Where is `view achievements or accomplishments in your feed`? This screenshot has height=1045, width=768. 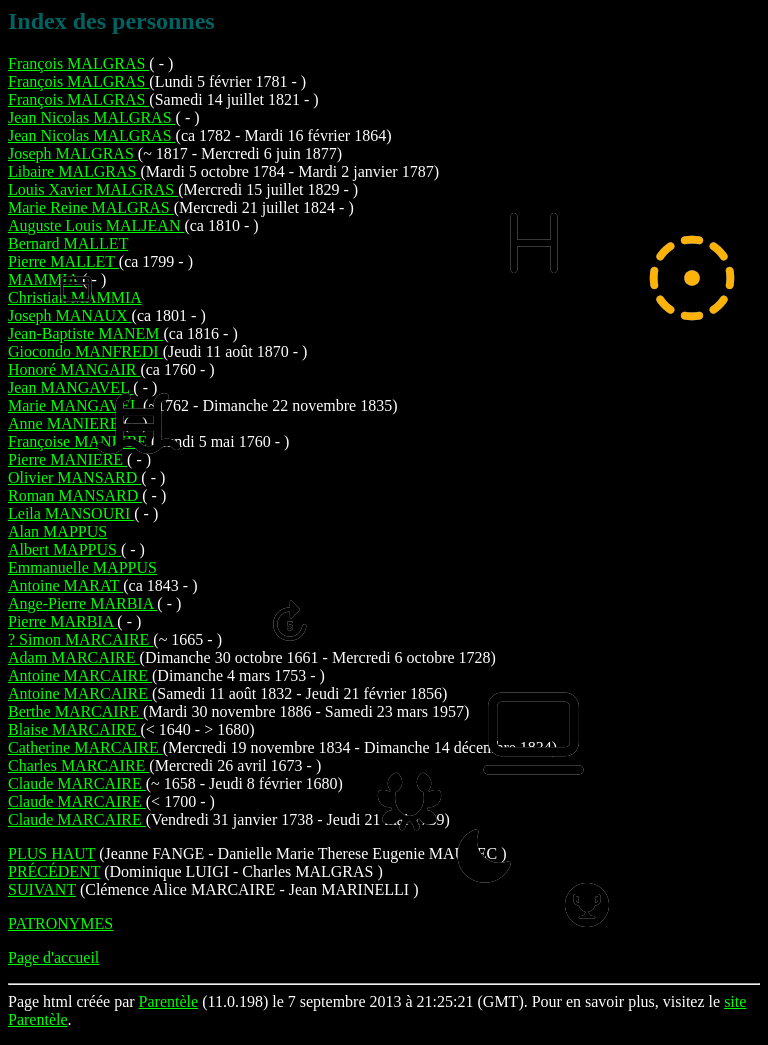 view achievements or accomplishments in your feed is located at coordinates (587, 905).